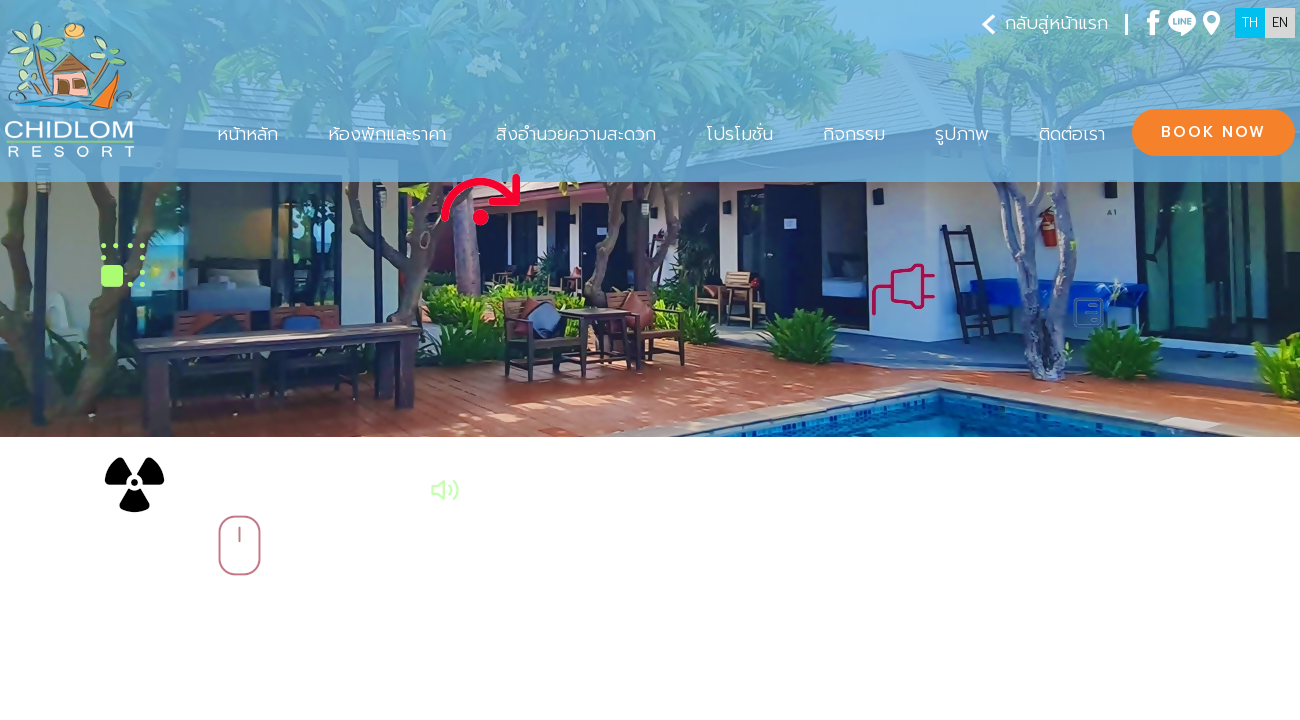 Image resolution: width=1300 pixels, height=720 pixels. I want to click on align content to the right with full height stretch, so click(1088, 312).